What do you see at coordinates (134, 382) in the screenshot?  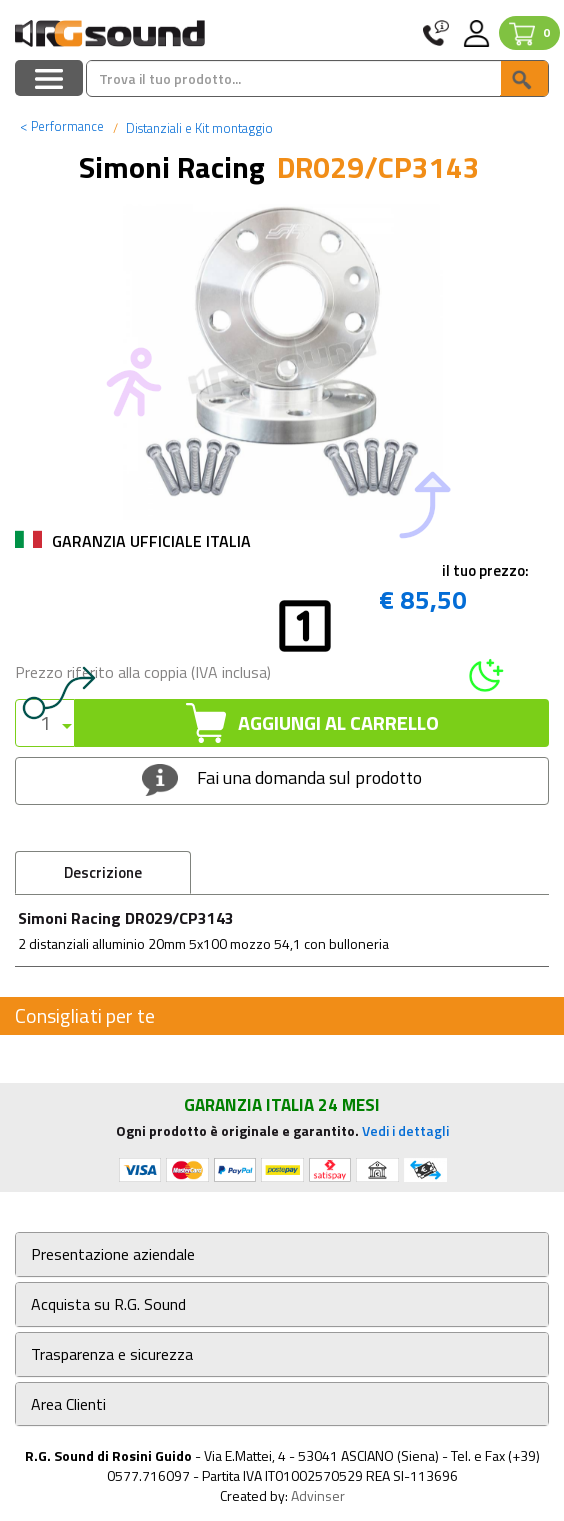 I see `indicates walking directions or pedestrian mode` at bounding box center [134, 382].